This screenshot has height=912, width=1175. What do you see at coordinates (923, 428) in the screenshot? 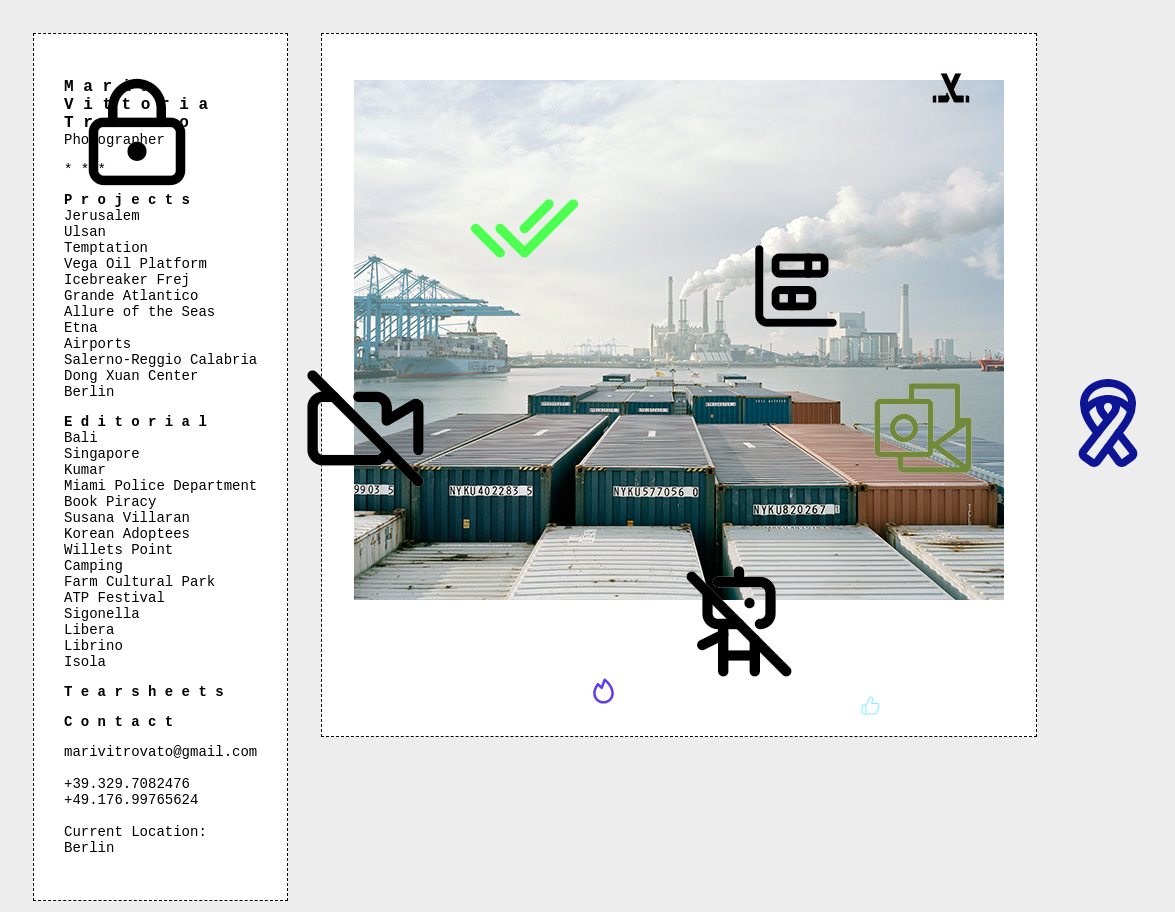
I see `open Microsoft Outlook email` at bounding box center [923, 428].